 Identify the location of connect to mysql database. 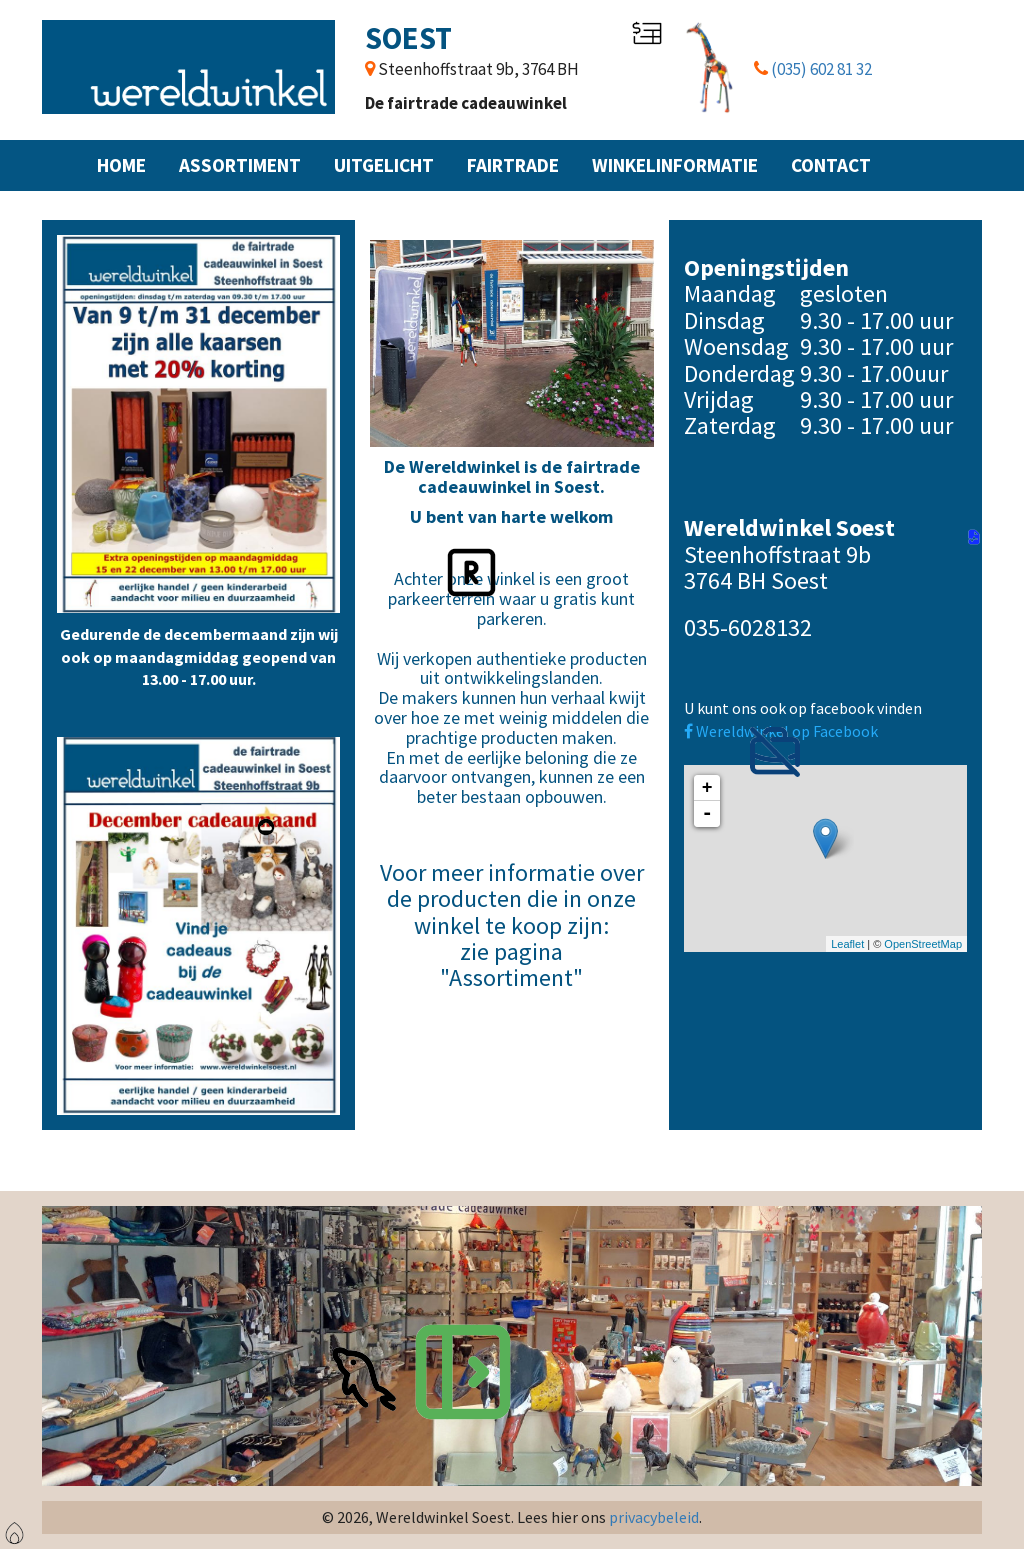
(362, 1377).